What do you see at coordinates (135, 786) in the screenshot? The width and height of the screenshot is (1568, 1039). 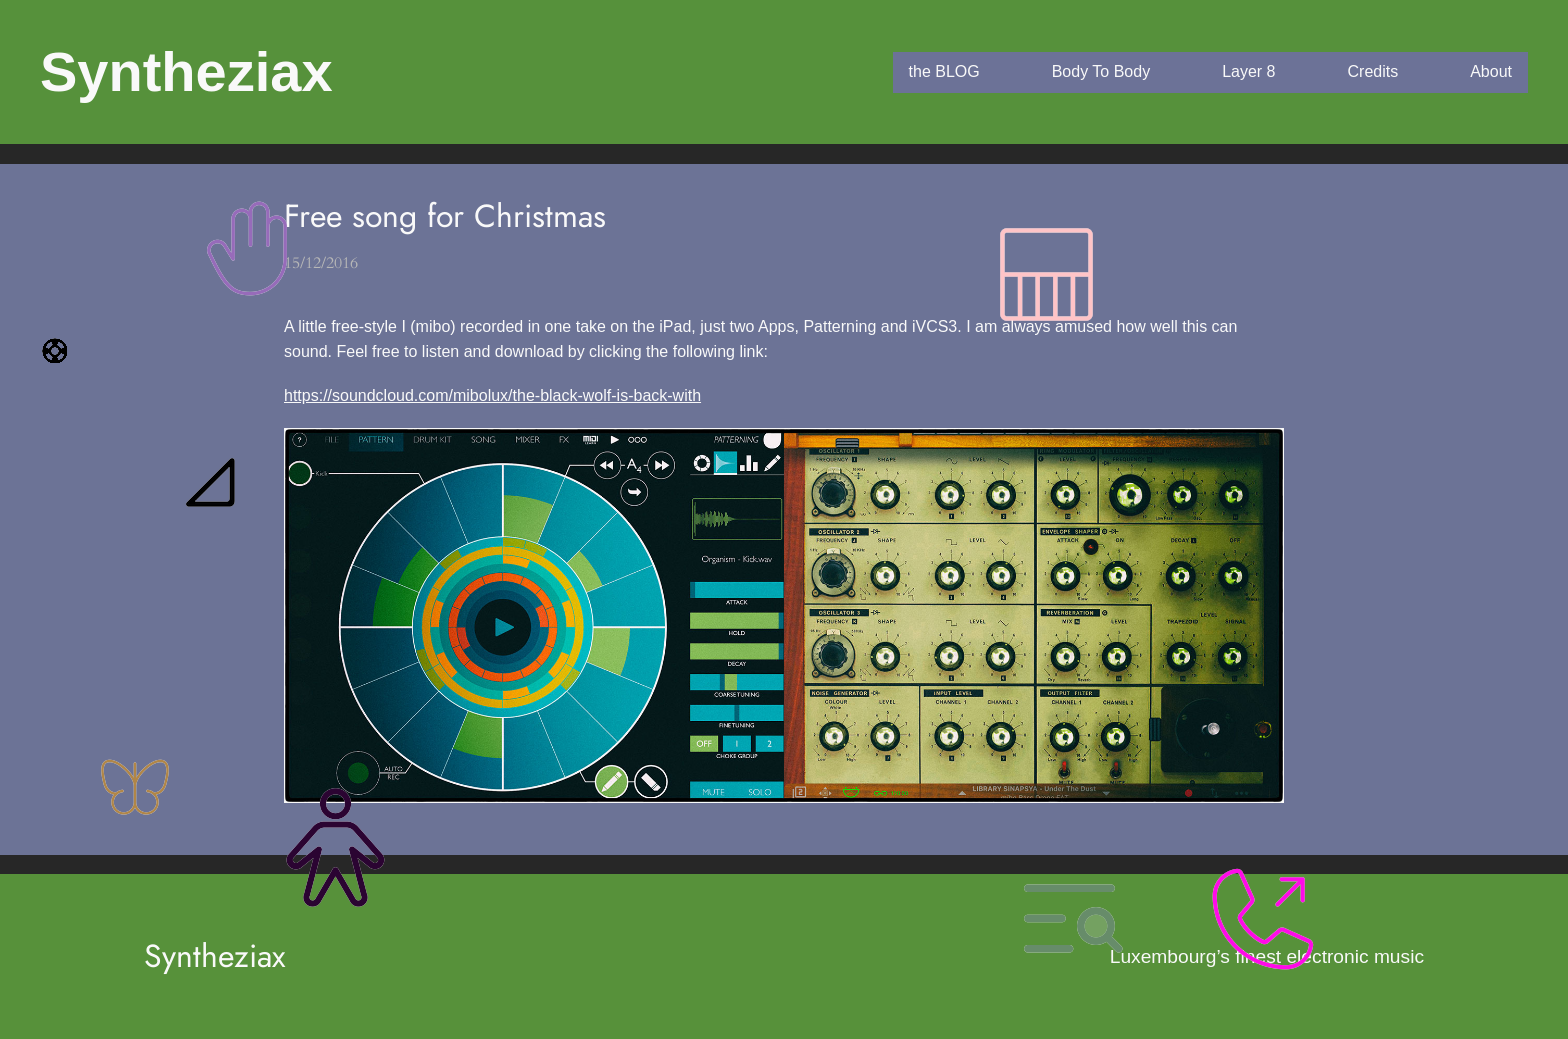 I see `indicates a nature or wildlife category` at bounding box center [135, 786].